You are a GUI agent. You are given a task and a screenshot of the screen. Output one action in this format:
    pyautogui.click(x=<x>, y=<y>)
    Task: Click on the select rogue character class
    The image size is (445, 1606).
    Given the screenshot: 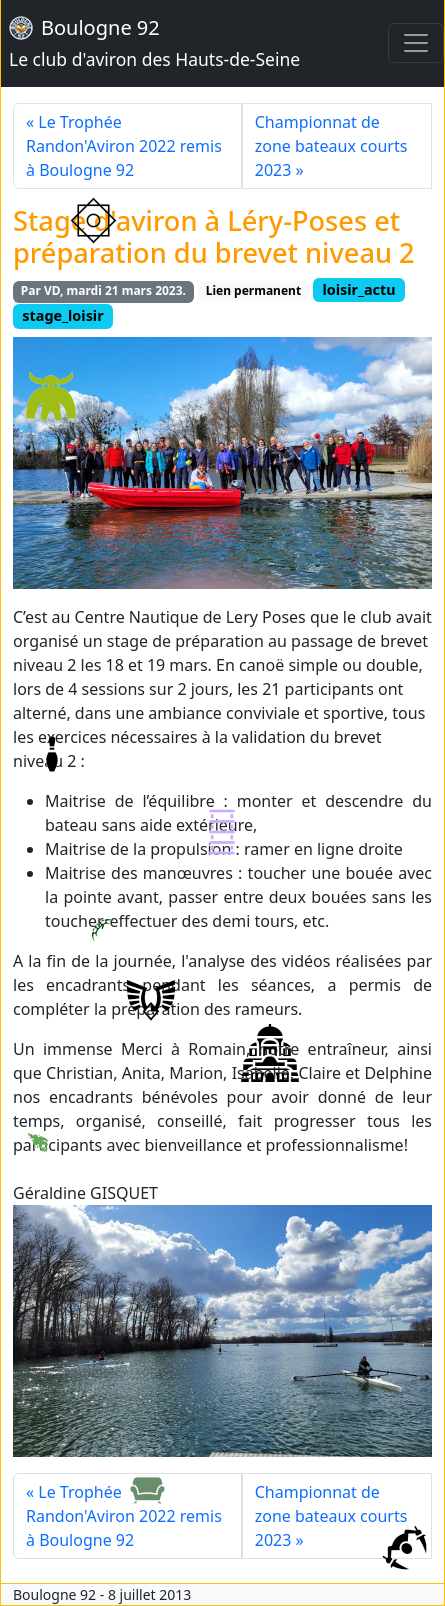 What is the action you would take?
    pyautogui.click(x=404, y=1547)
    